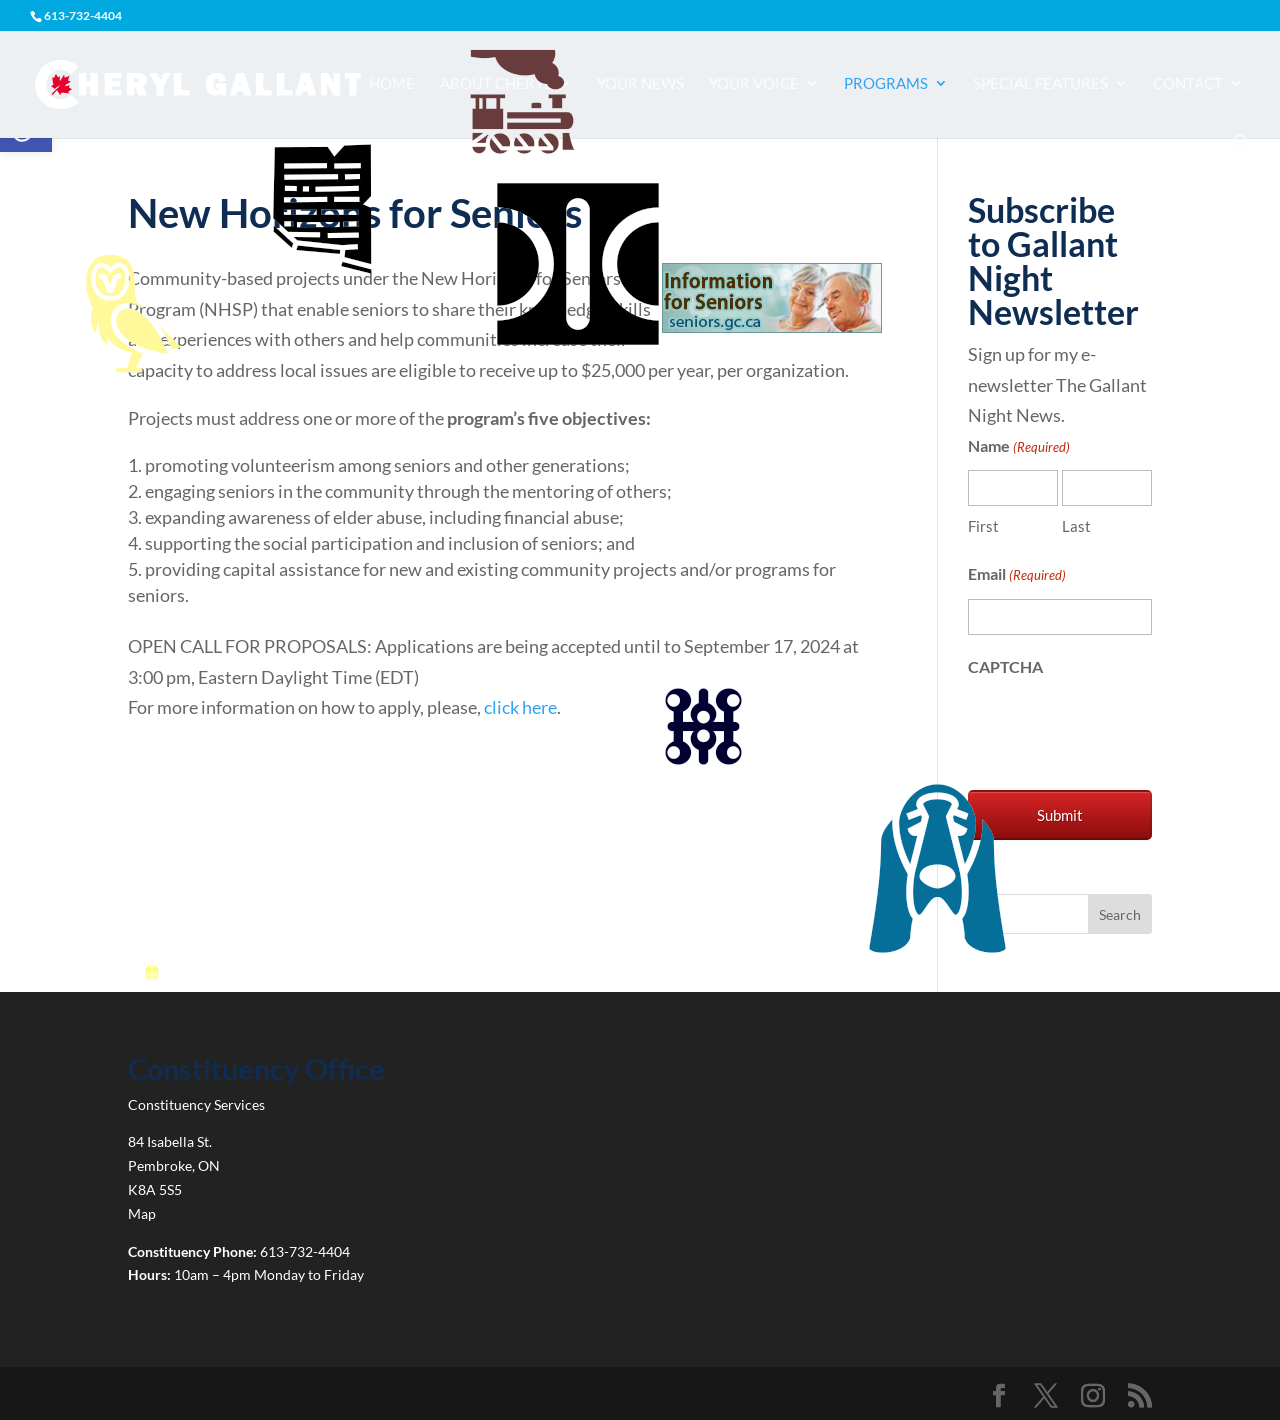 The width and height of the screenshot is (1280, 1420). I want to click on access network or connection settings, so click(703, 726).